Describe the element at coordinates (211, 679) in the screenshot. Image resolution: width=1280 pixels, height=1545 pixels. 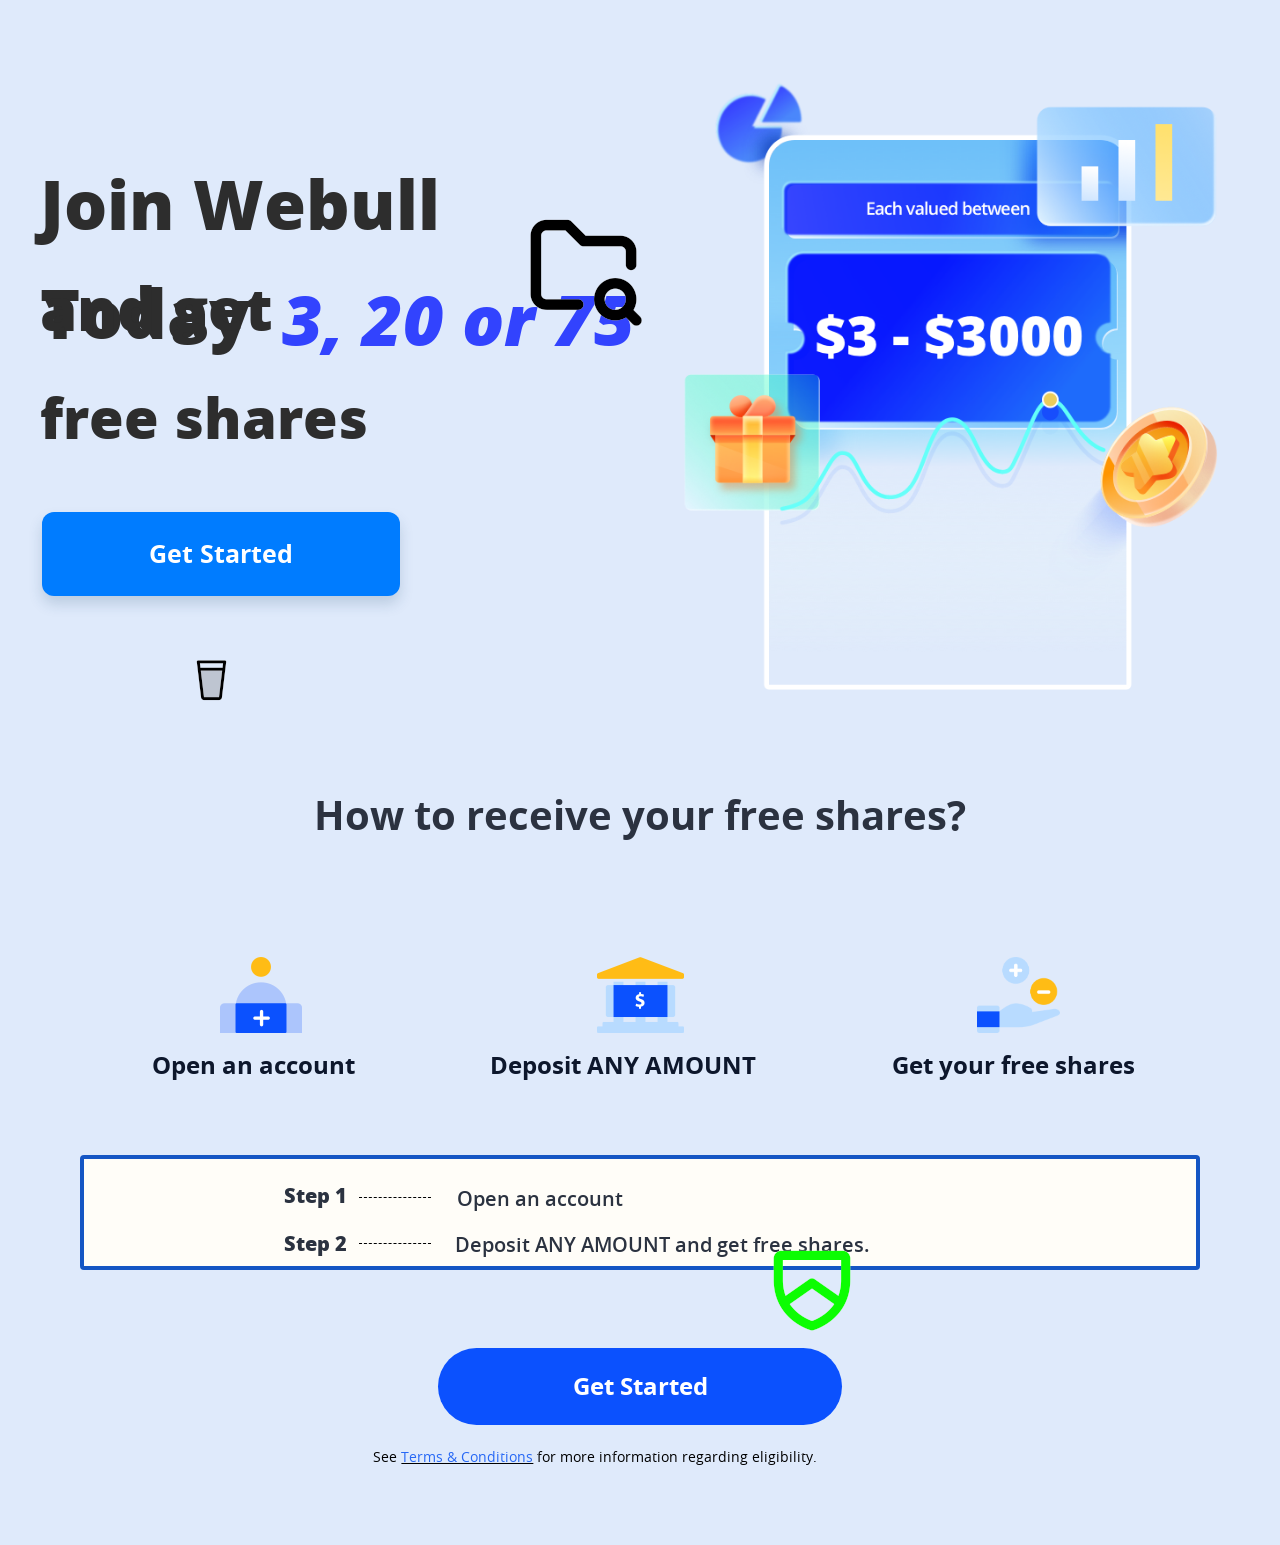
I see `view nearby bars or pubs` at that location.